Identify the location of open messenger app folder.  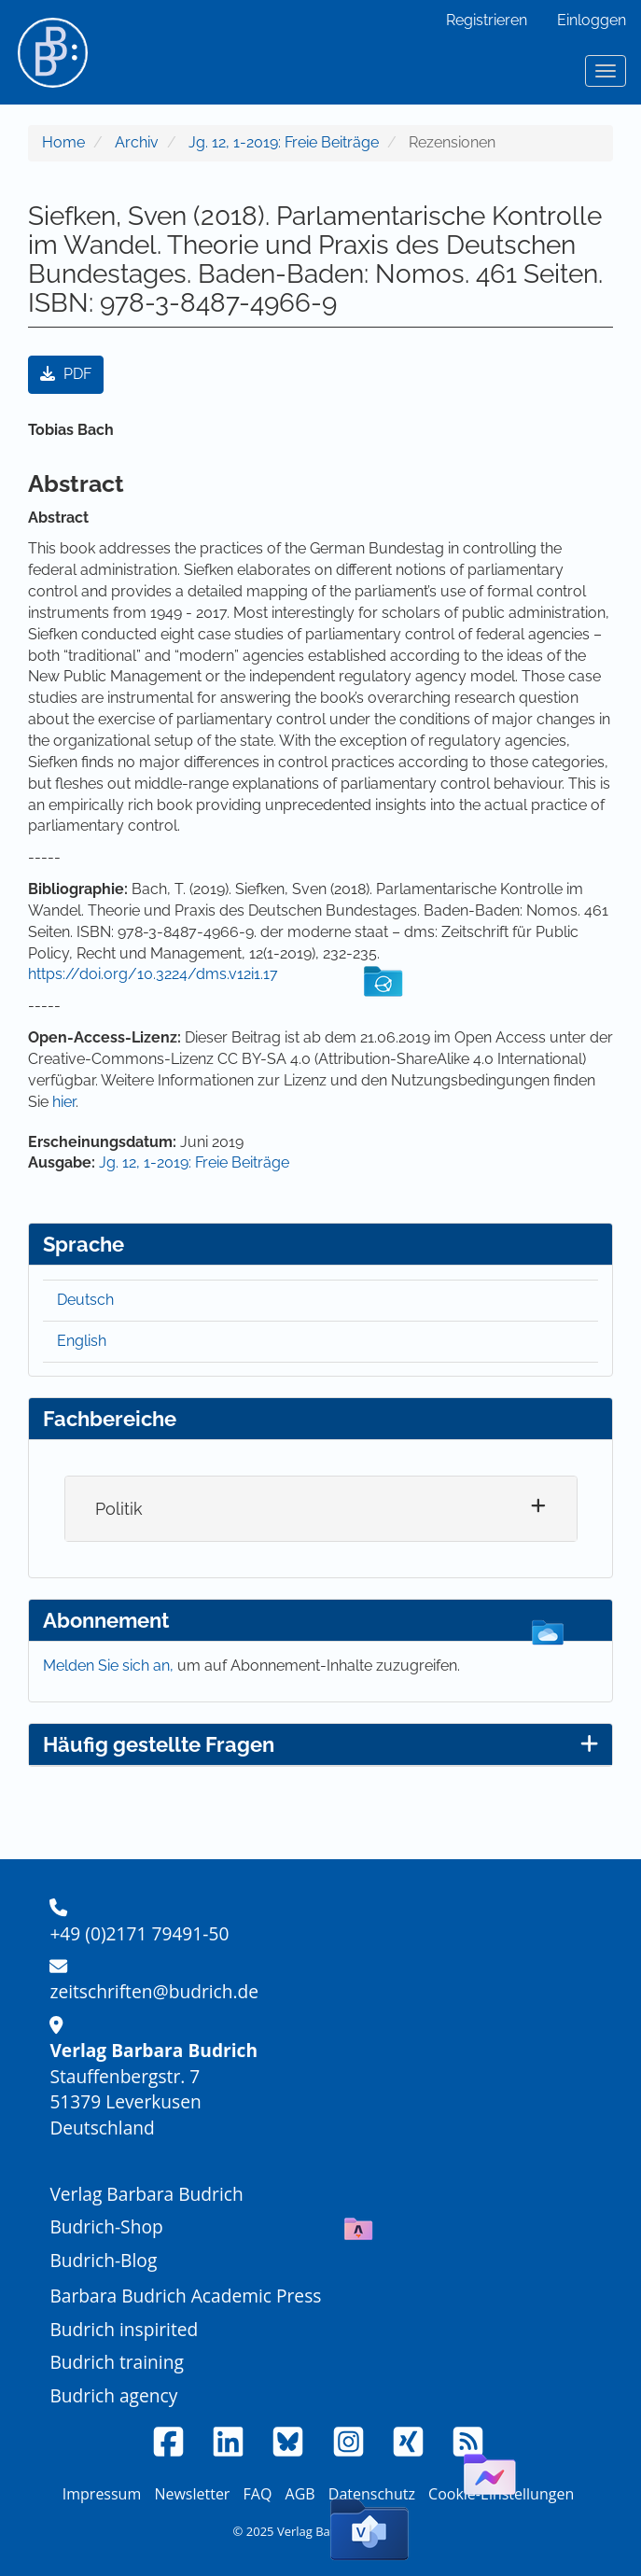
(489, 2475).